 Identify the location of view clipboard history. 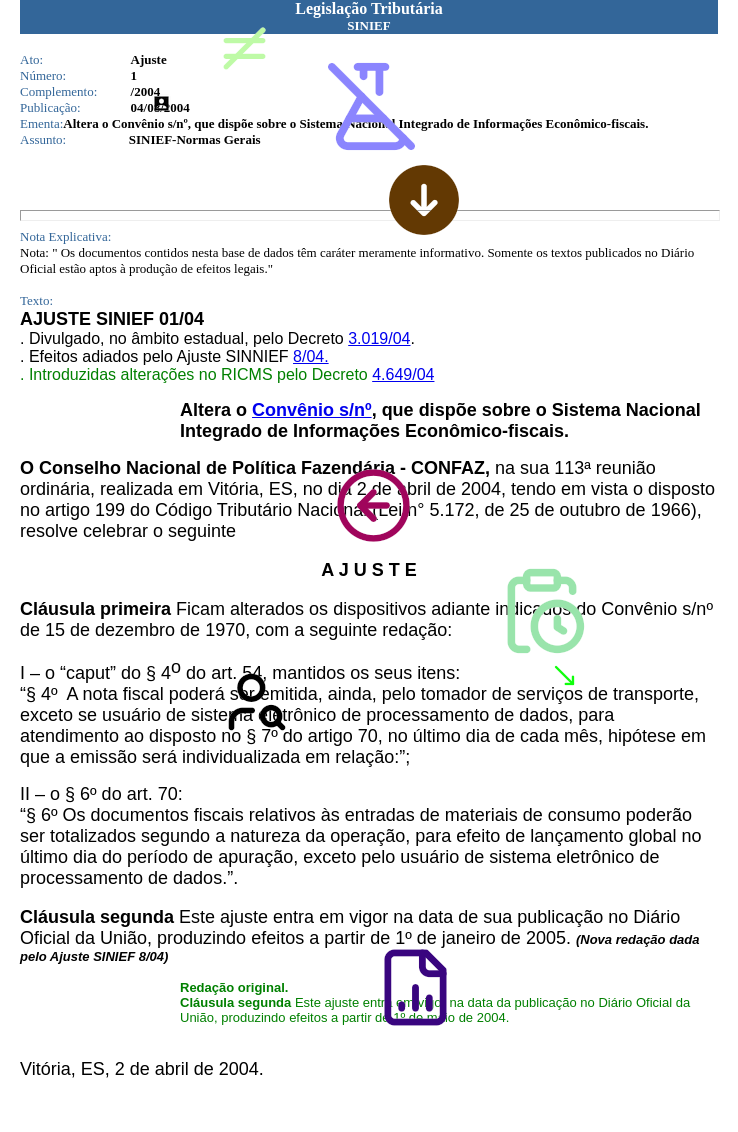
(542, 611).